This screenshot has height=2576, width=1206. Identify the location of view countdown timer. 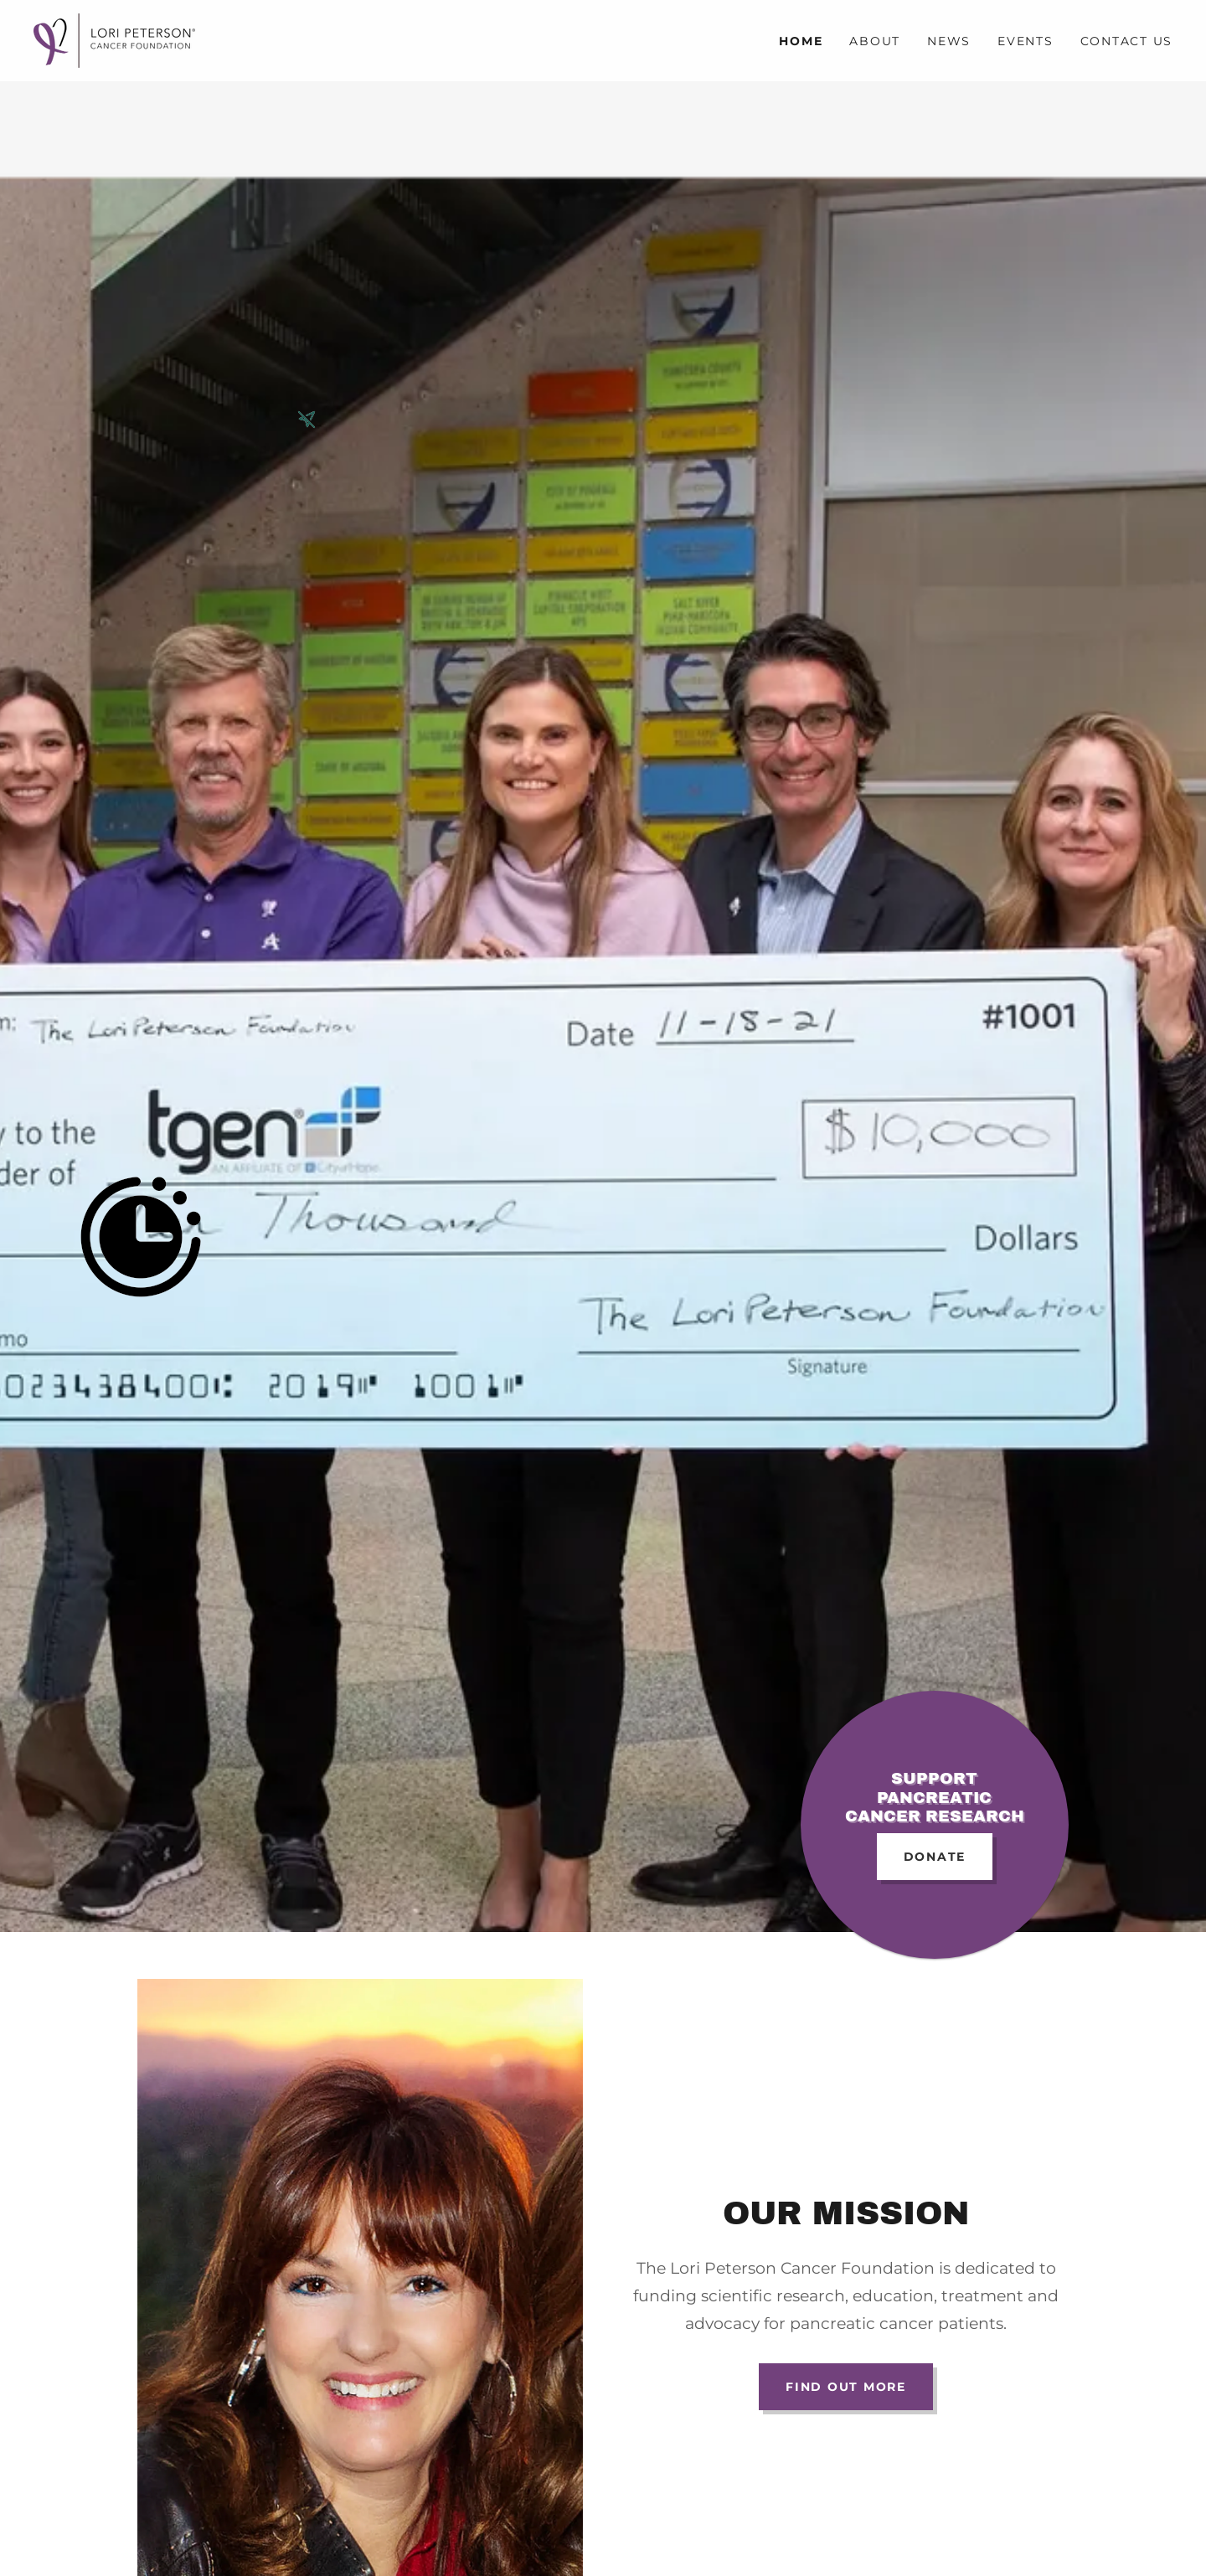
(141, 1237).